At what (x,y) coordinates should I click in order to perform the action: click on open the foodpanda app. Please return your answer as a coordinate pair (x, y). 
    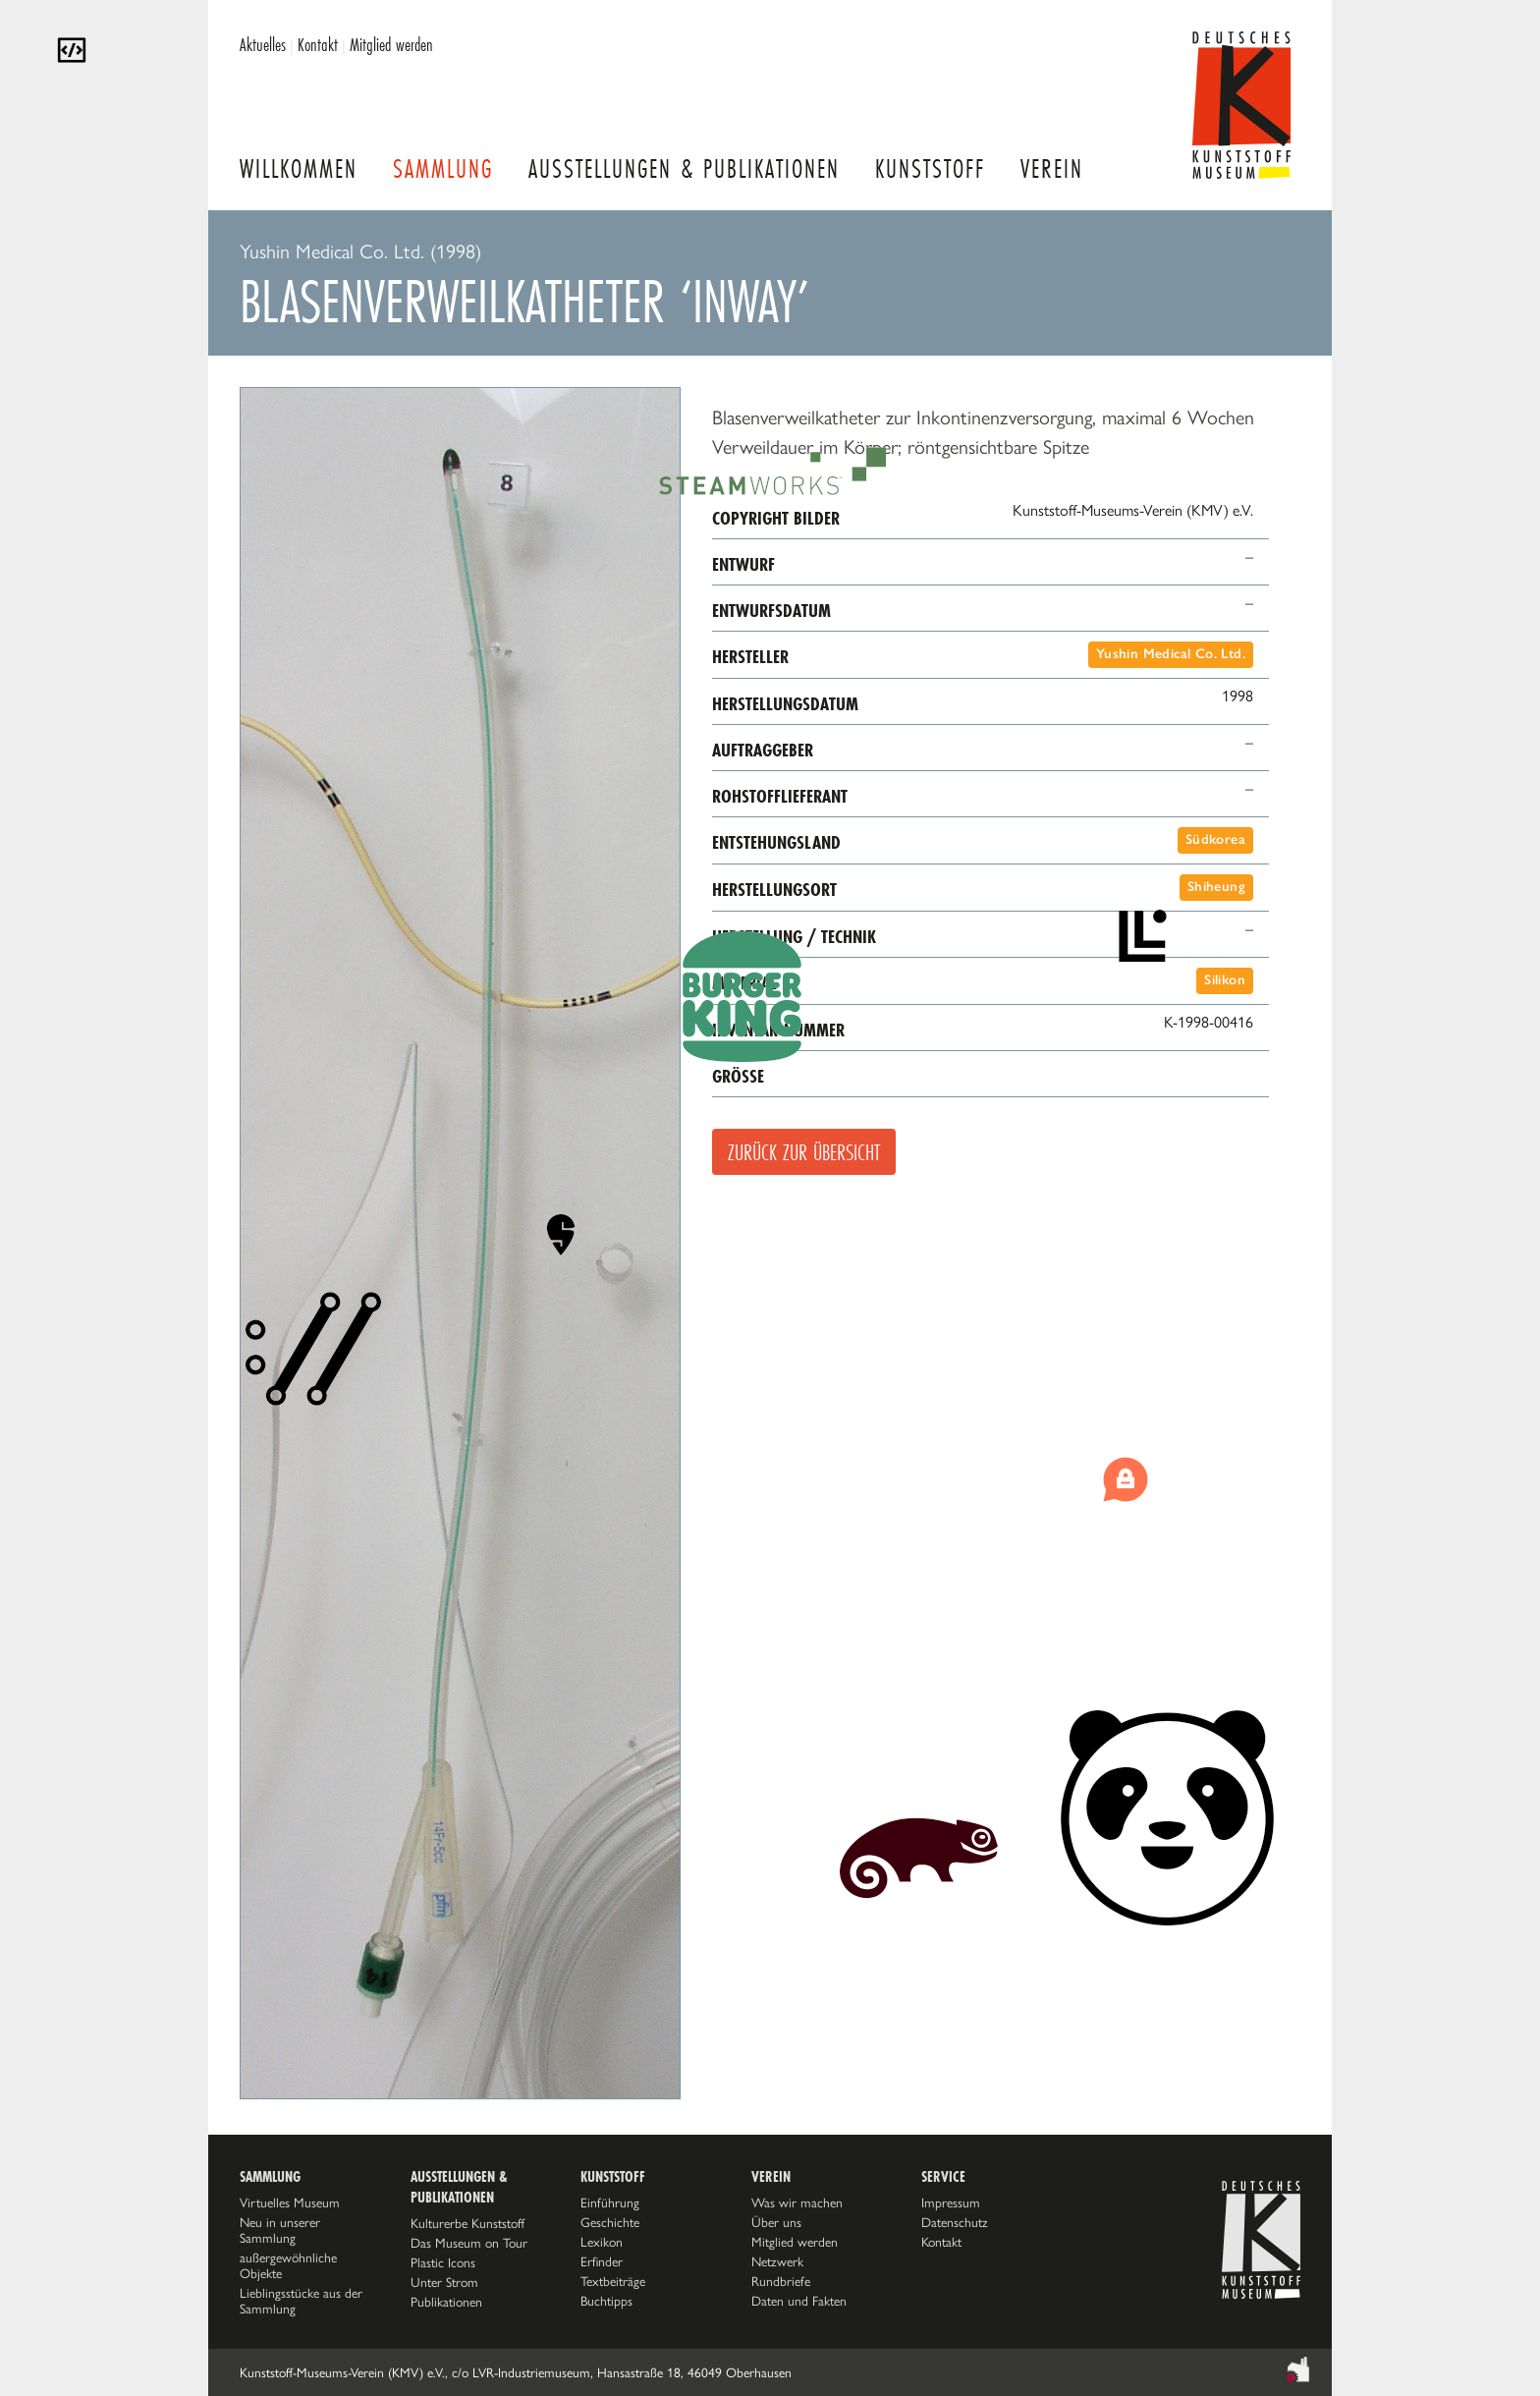
    Looking at the image, I should click on (1167, 1817).